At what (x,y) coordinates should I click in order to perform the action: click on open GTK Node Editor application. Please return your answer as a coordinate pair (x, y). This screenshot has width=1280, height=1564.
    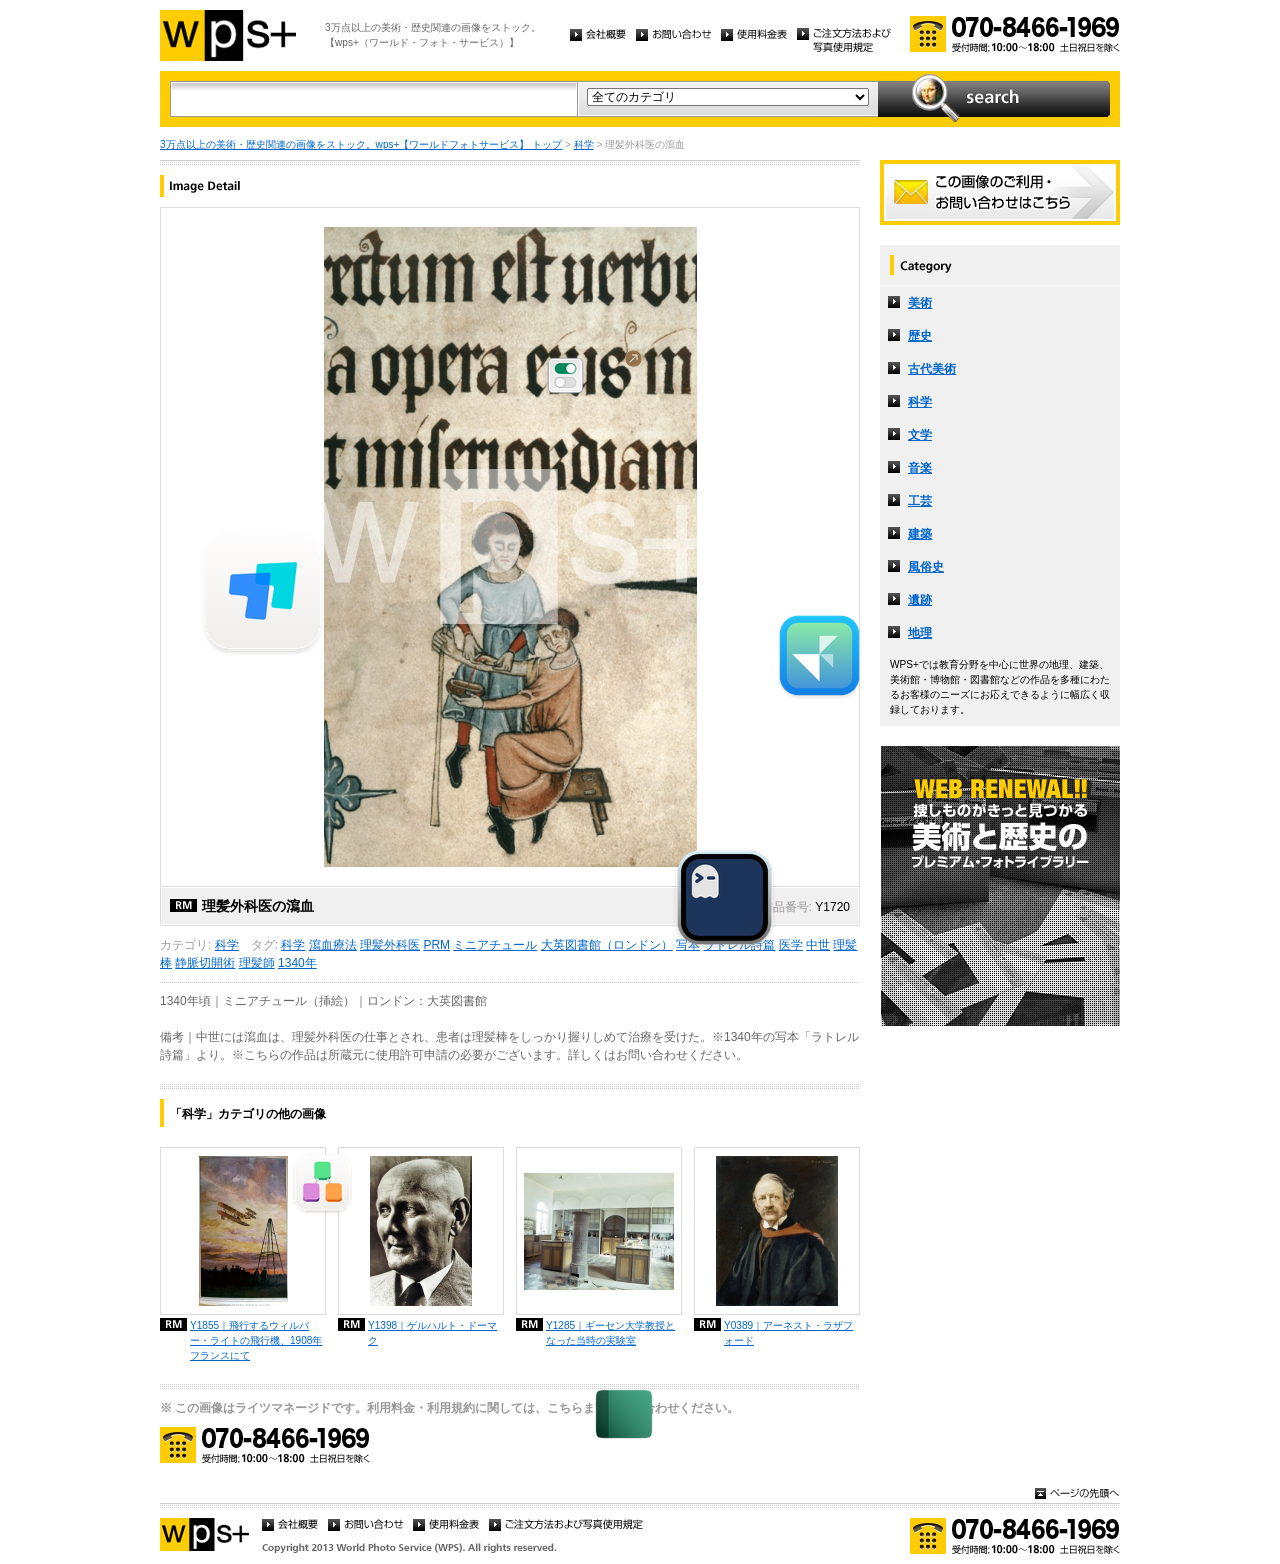
    Looking at the image, I should click on (322, 1182).